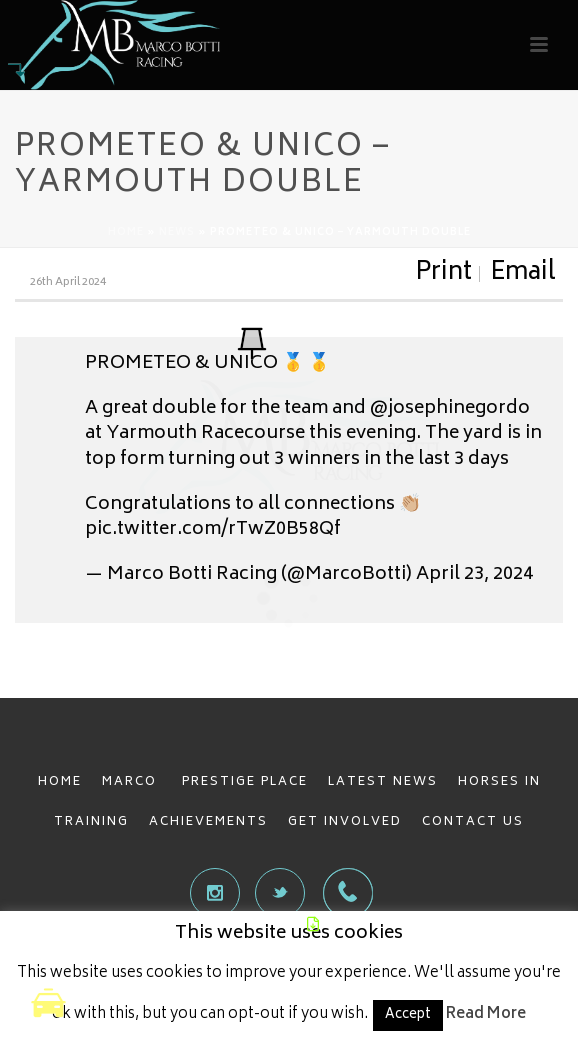 The width and height of the screenshot is (578, 1048). What do you see at coordinates (313, 924) in the screenshot?
I see `download file` at bounding box center [313, 924].